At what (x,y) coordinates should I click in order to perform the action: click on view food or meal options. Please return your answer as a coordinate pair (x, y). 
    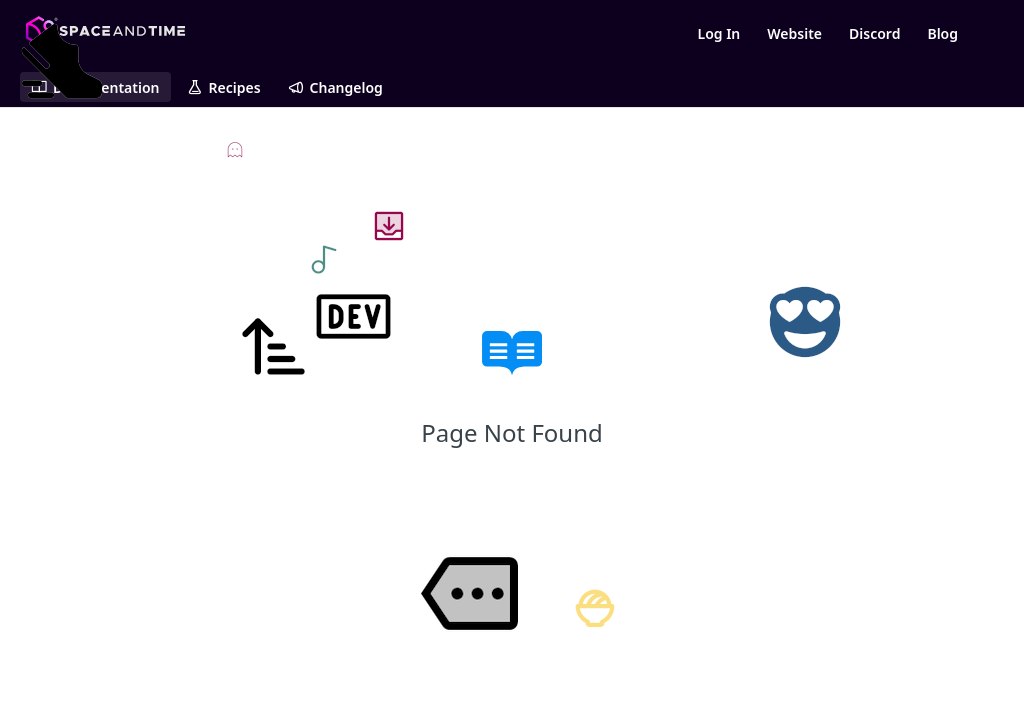
    Looking at the image, I should click on (595, 609).